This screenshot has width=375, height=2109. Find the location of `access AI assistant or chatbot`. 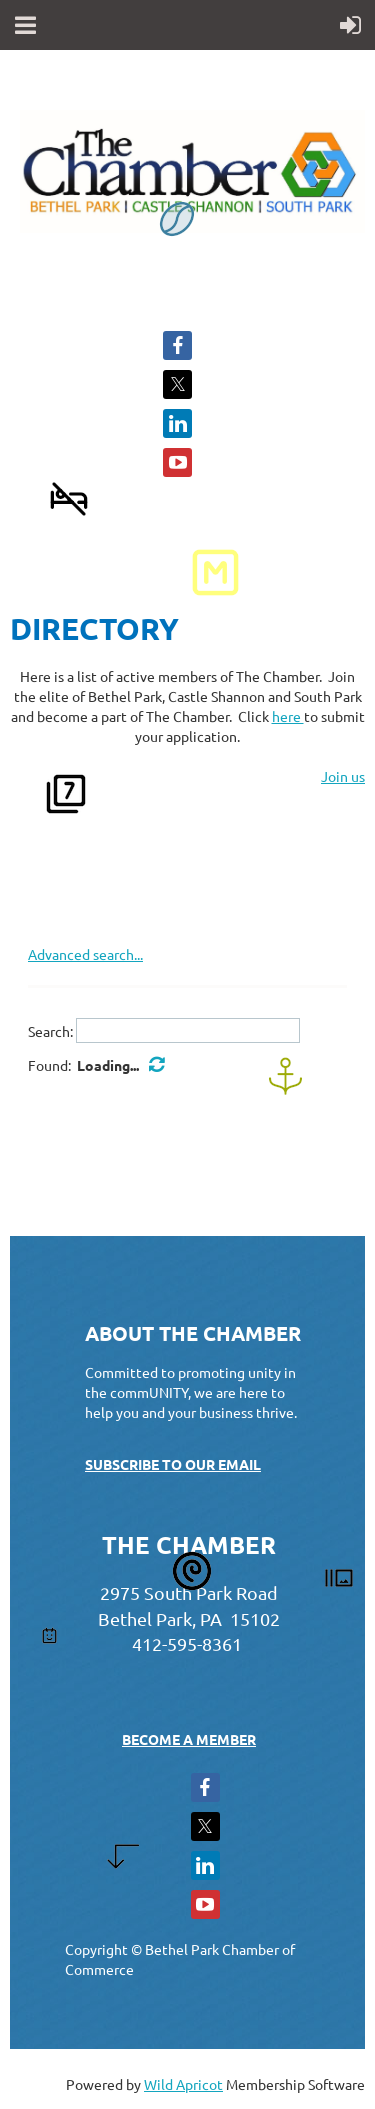

access AI assistant or chatbot is located at coordinates (49, 1635).